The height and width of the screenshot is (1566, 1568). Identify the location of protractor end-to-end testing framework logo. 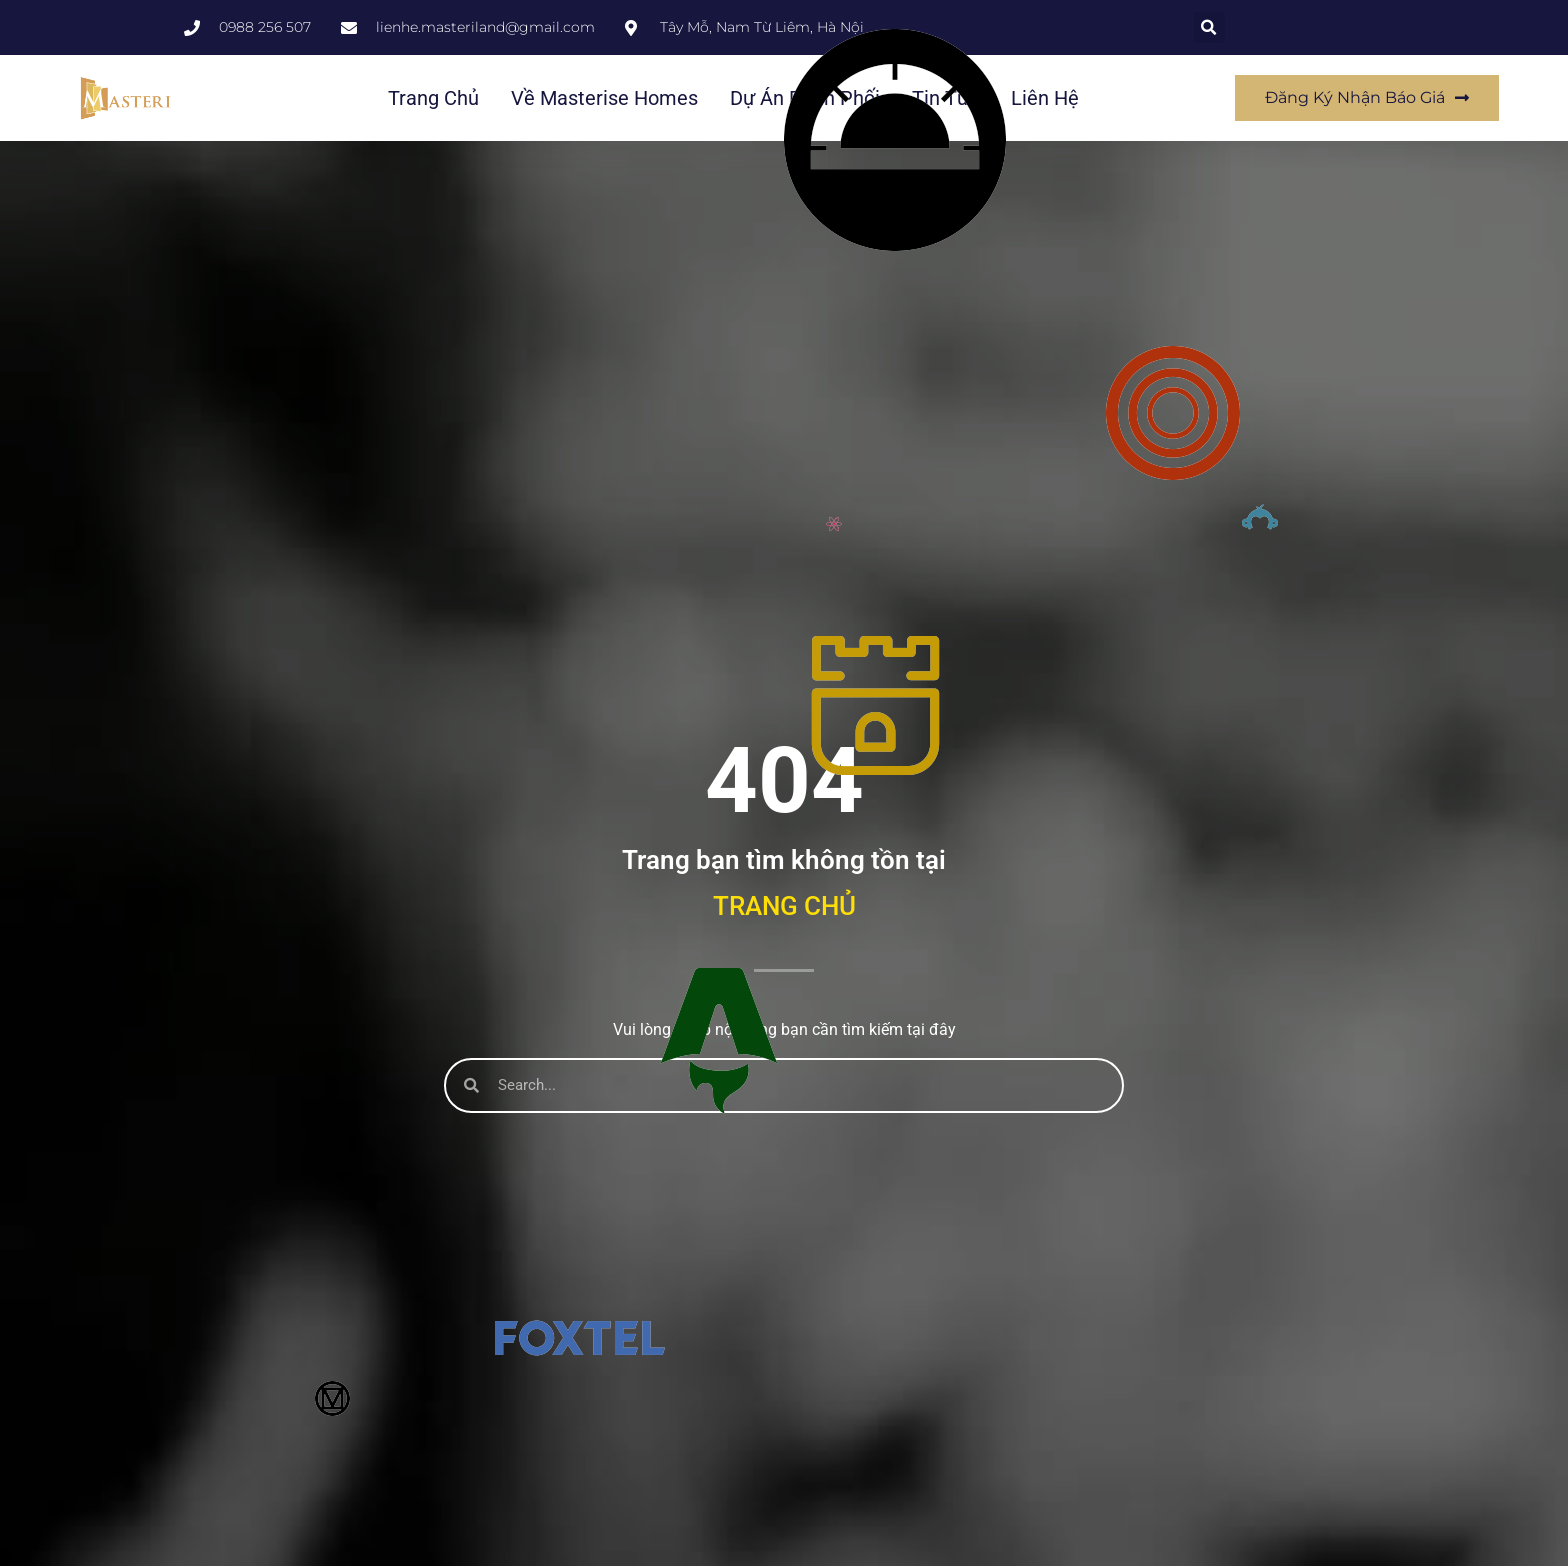
(895, 140).